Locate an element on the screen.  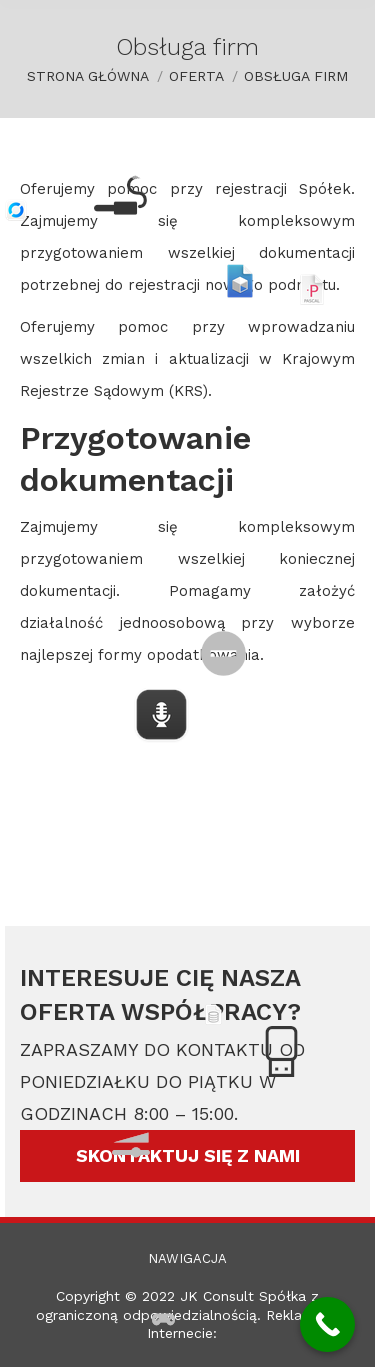
indicates an error or failed action is located at coordinates (223, 653).